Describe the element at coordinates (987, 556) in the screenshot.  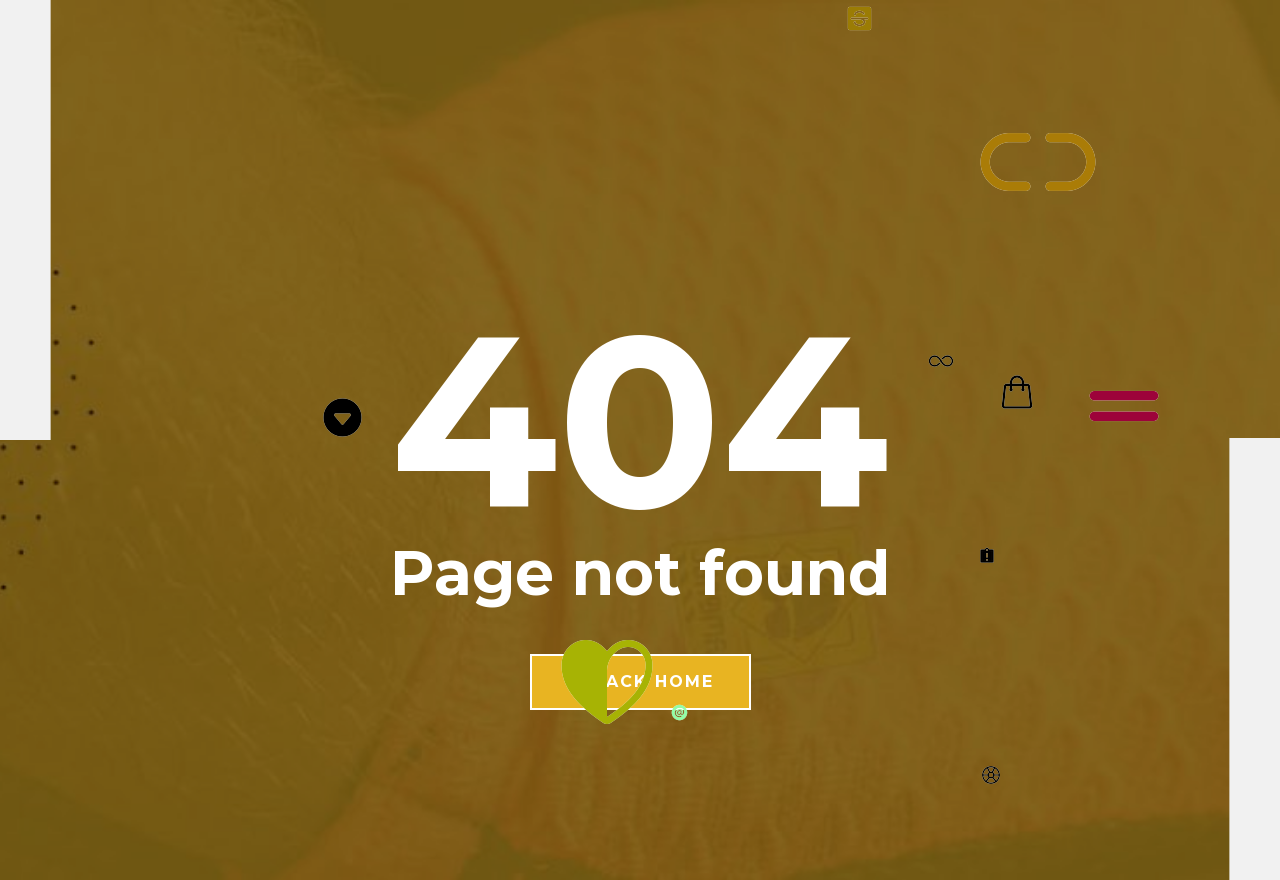
I see `view overdue or late assignments` at that location.